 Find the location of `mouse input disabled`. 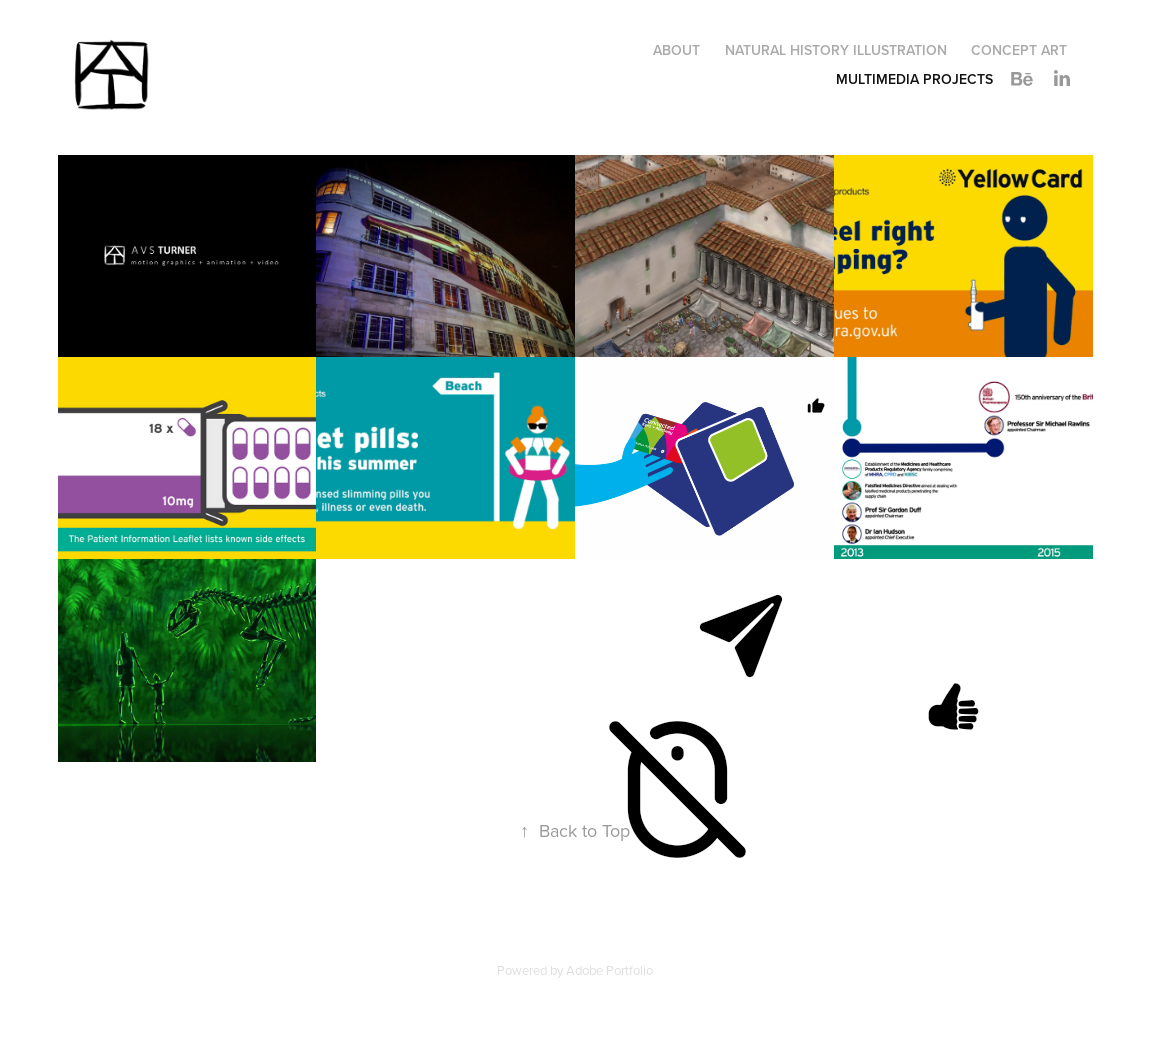

mouse input disabled is located at coordinates (677, 789).